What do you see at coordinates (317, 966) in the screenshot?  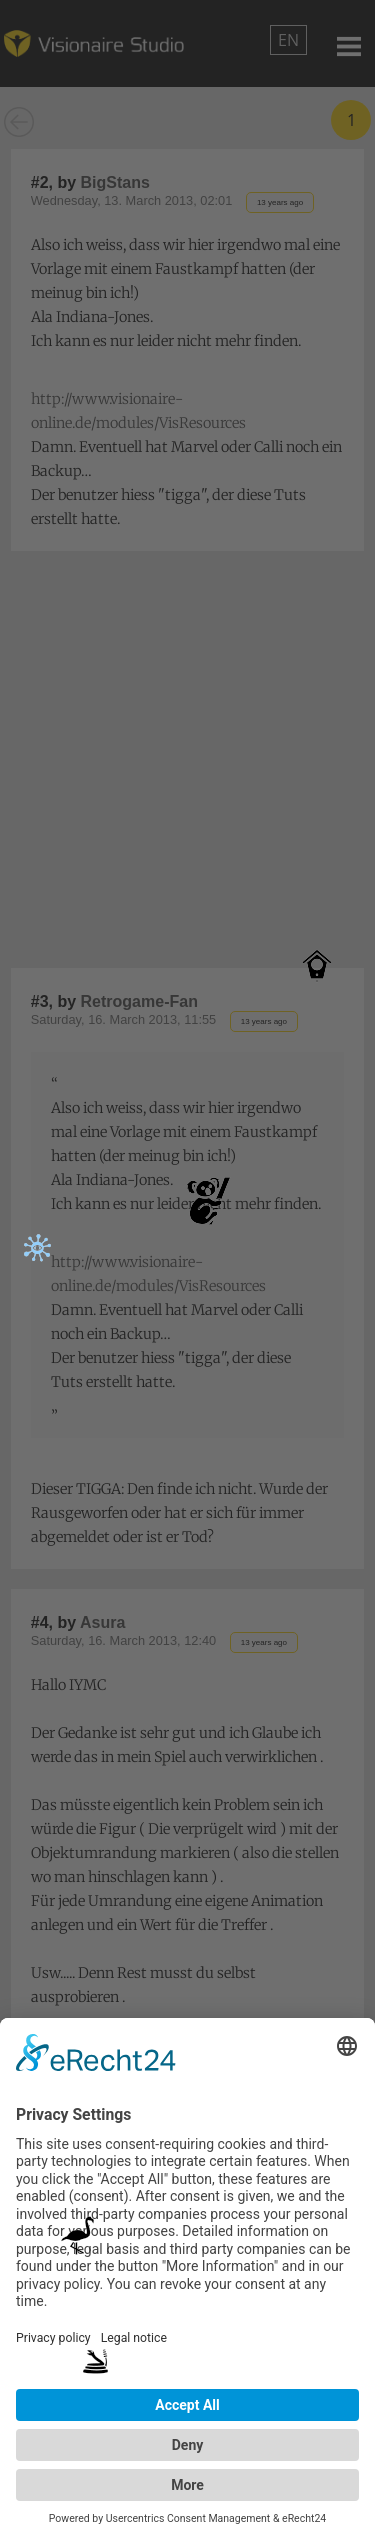 I see `access pet or wildlife features` at bounding box center [317, 966].